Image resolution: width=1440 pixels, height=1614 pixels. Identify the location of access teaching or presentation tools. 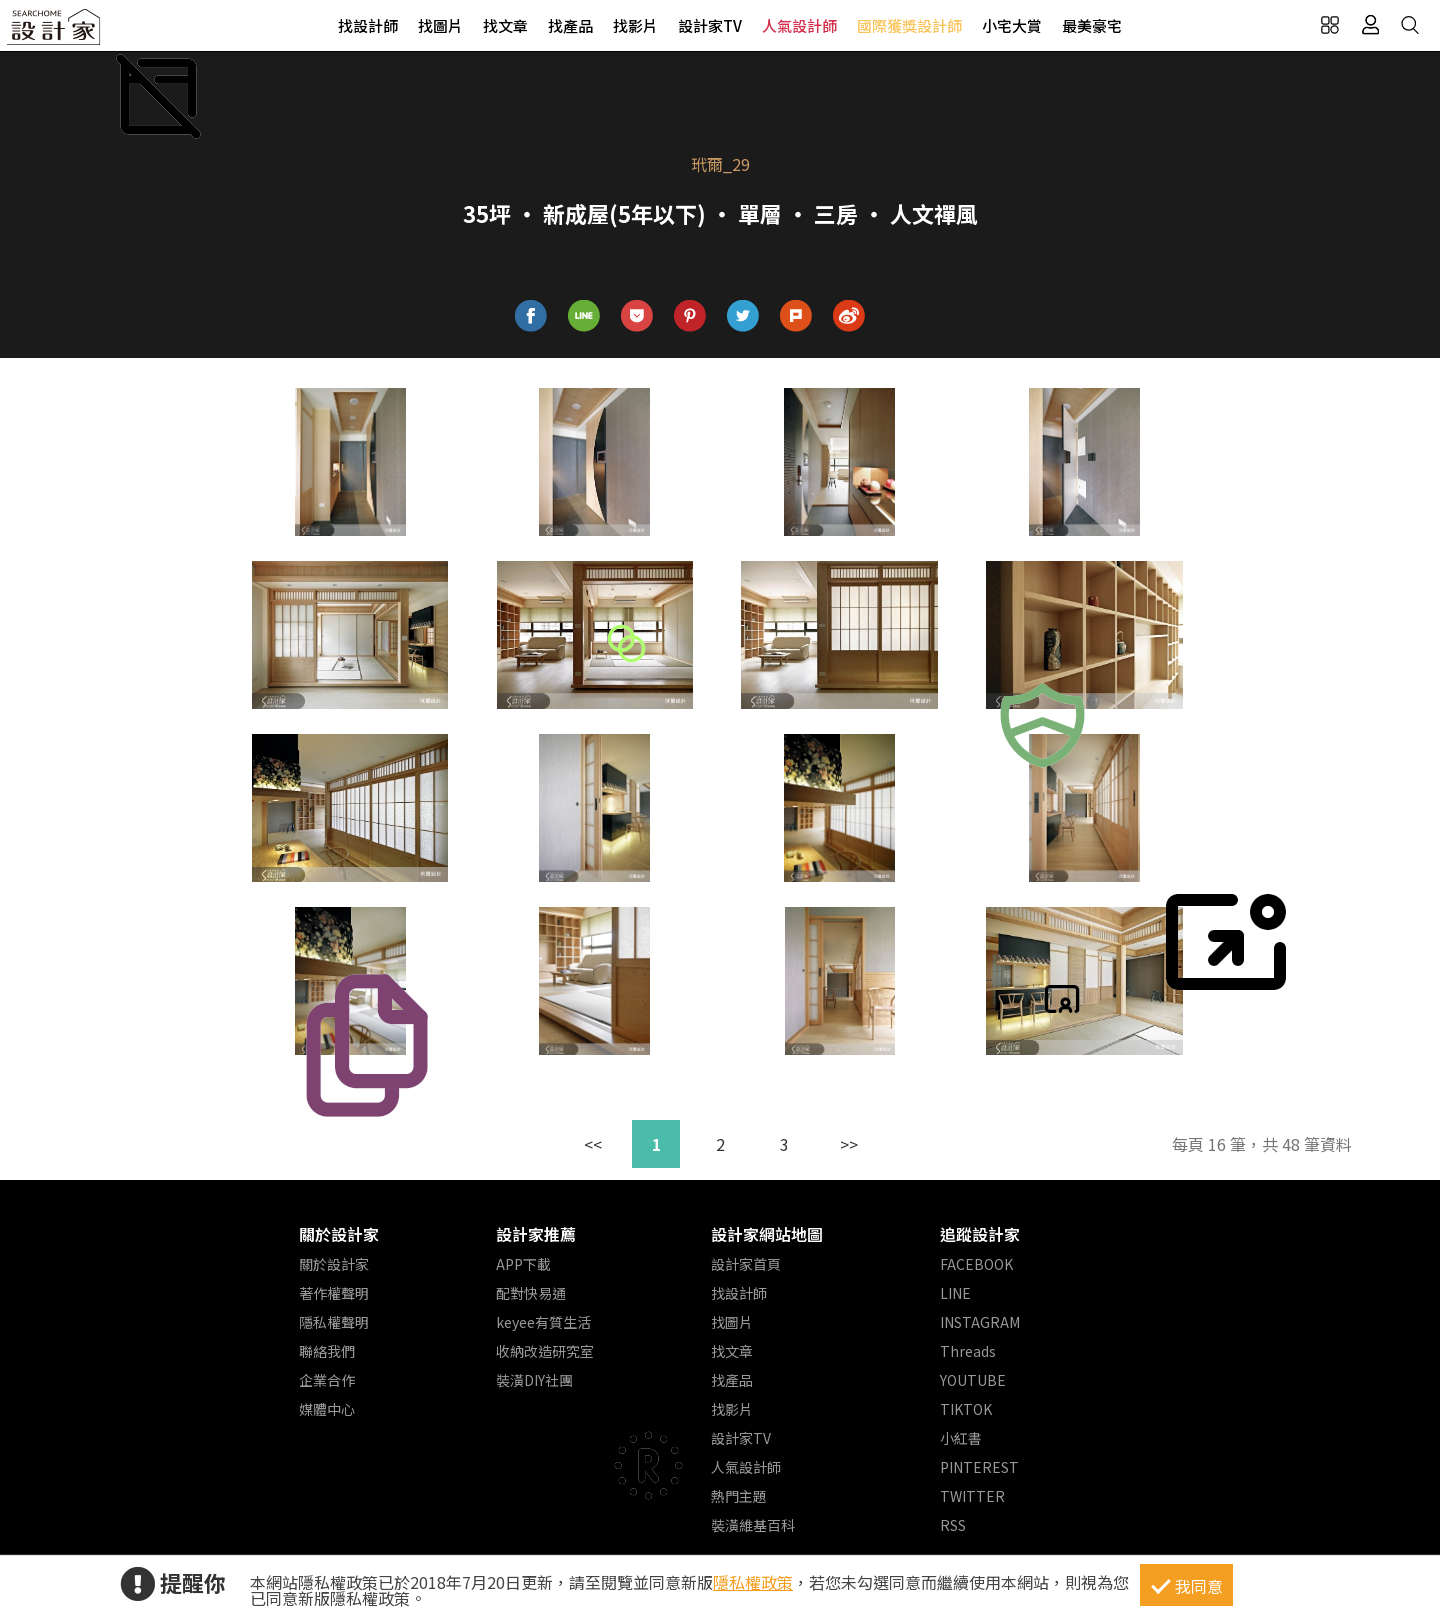
(1062, 999).